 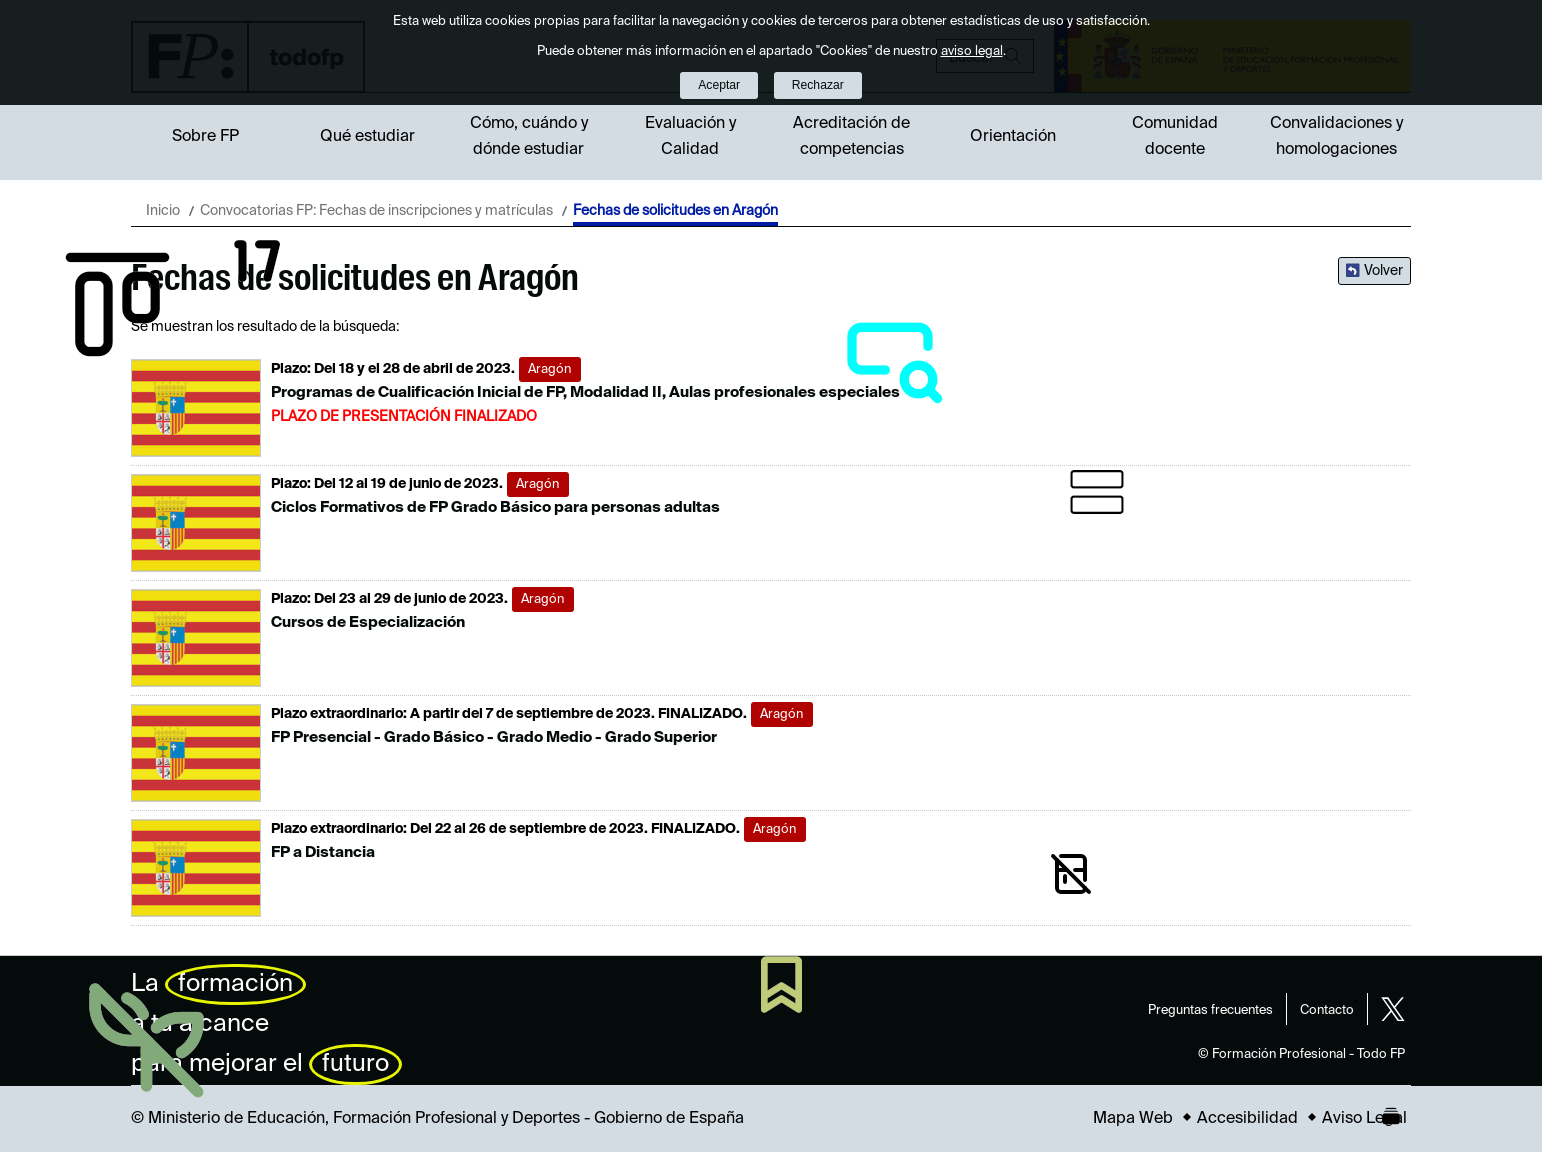 What do you see at coordinates (117, 304) in the screenshot?
I see `align items to the top edge` at bounding box center [117, 304].